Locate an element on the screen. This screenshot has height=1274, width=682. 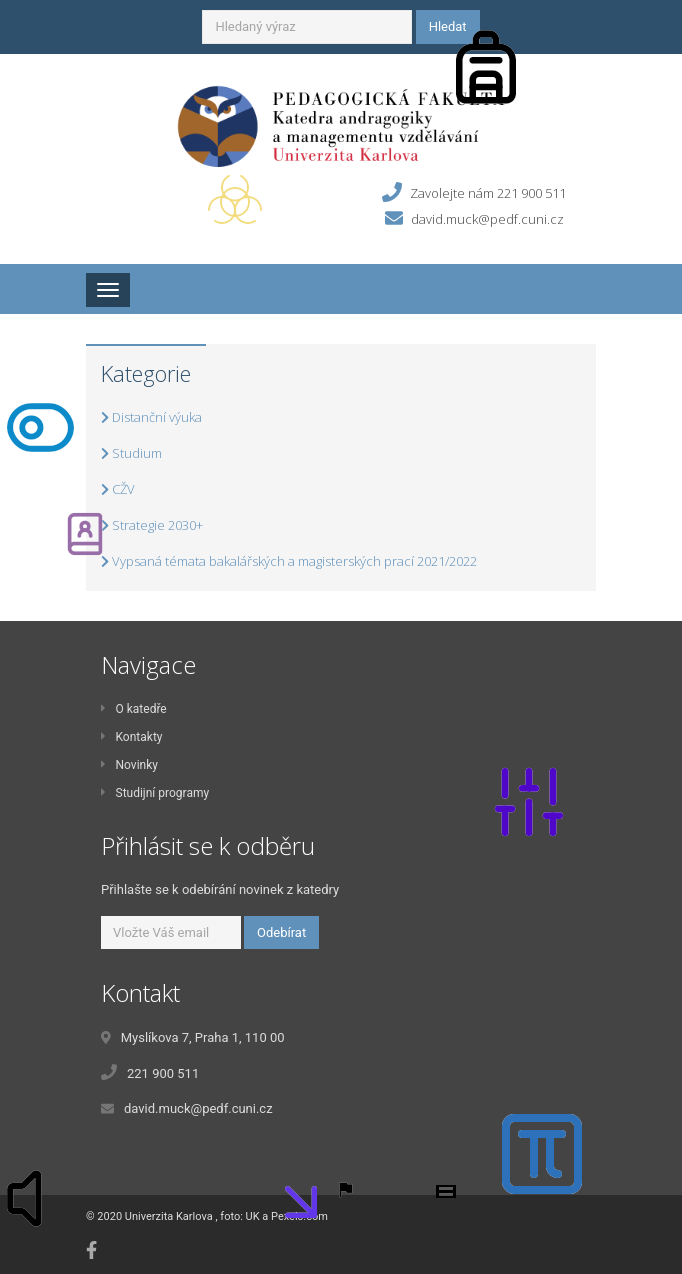
navigate to the next item diagonally is located at coordinates (301, 1202).